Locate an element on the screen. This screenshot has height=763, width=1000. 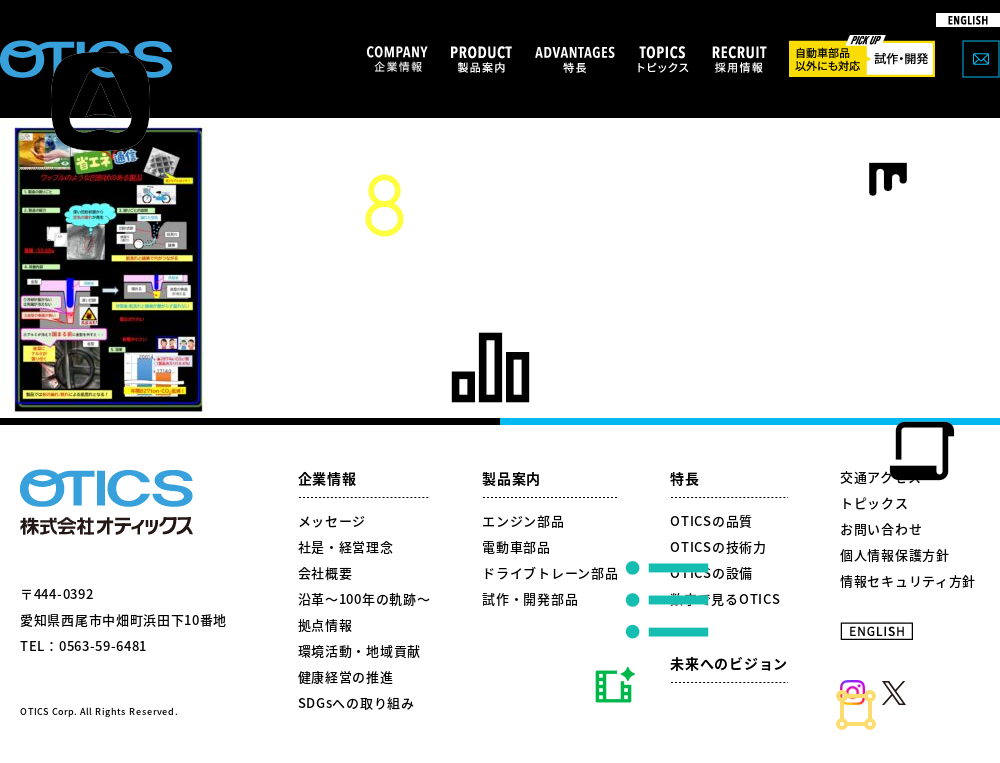
view analytics or statistics is located at coordinates (490, 367).